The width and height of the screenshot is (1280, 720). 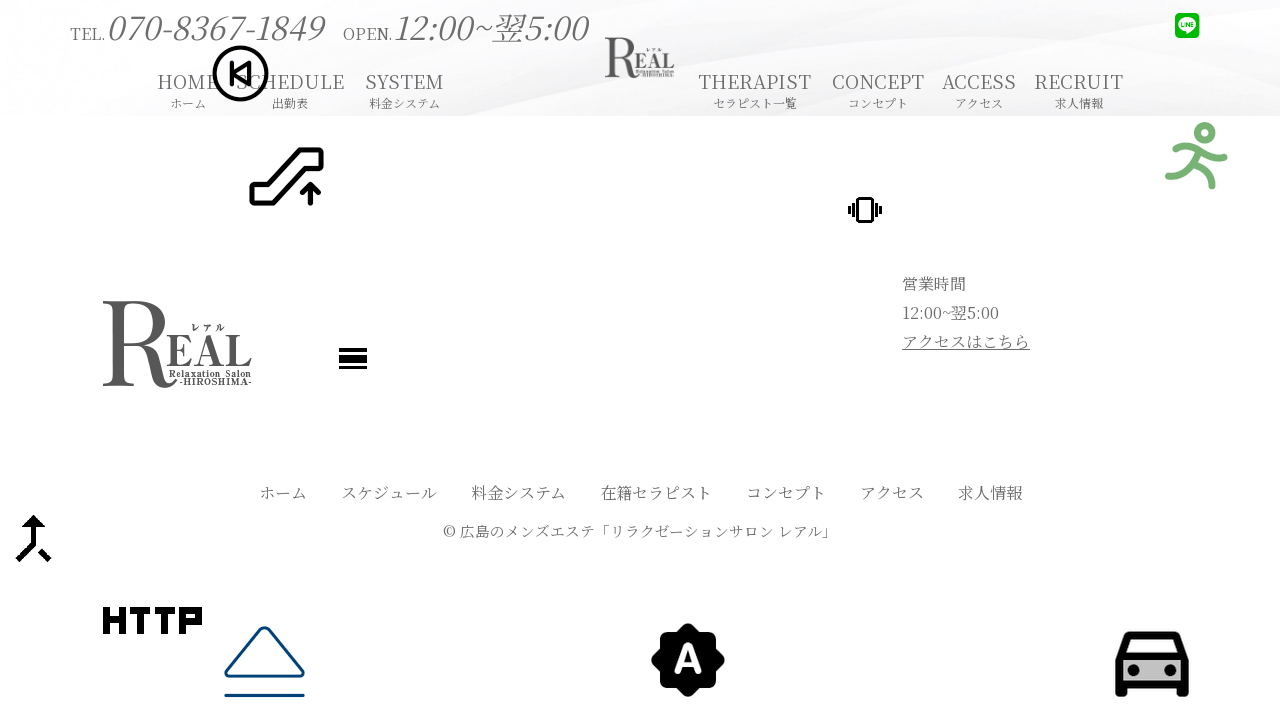 I want to click on indicates escalator going up, so click(x=286, y=176).